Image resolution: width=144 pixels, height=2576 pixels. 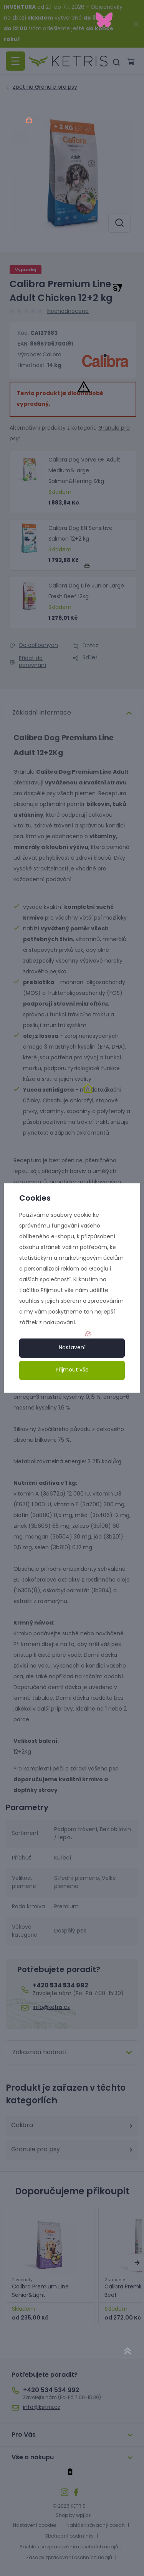 I want to click on open the Bluesky app, so click(x=104, y=20).